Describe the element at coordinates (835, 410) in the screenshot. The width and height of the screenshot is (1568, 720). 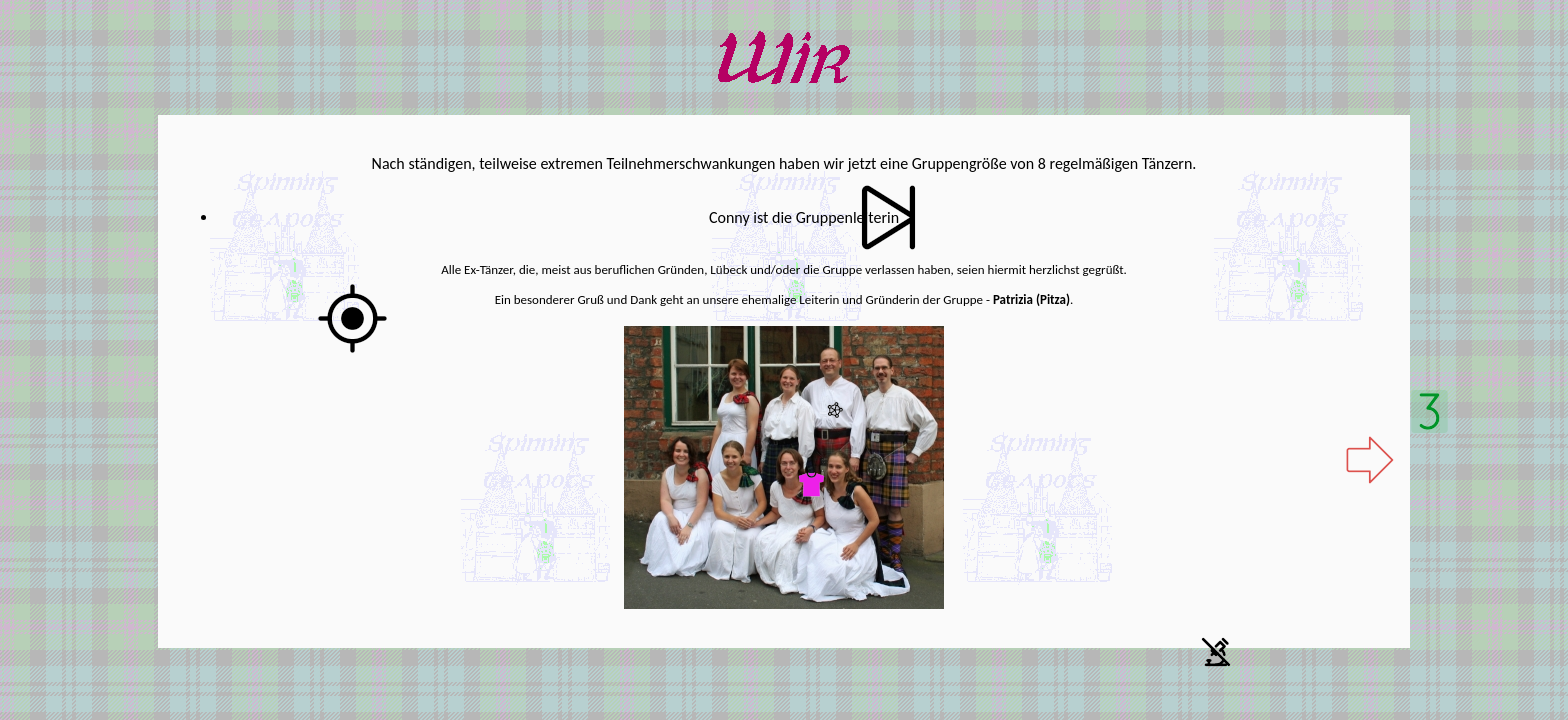
I see `connect to the fediverse network` at that location.